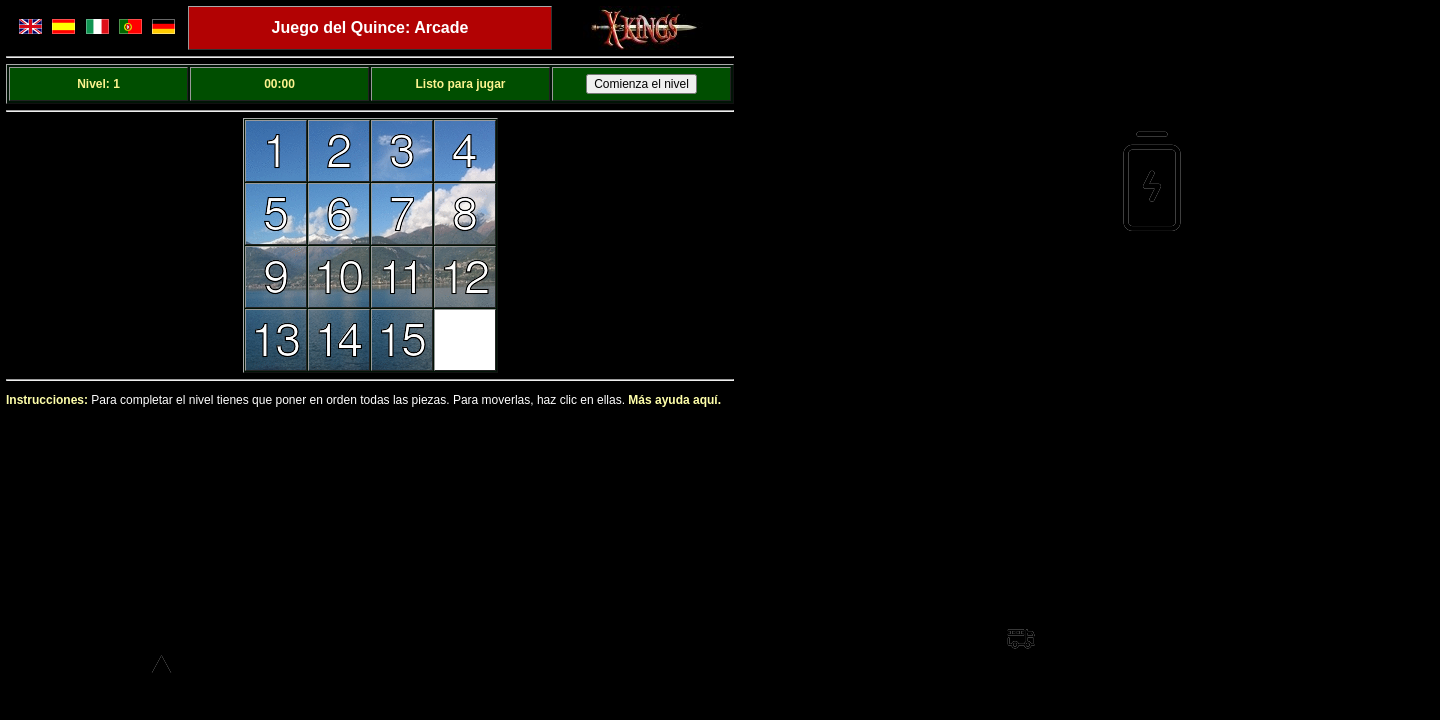 This screenshot has height=720, width=1440. What do you see at coordinates (1020, 637) in the screenshot?
I see `emergency services or fire department contact` at bounding box center [1020, 637].